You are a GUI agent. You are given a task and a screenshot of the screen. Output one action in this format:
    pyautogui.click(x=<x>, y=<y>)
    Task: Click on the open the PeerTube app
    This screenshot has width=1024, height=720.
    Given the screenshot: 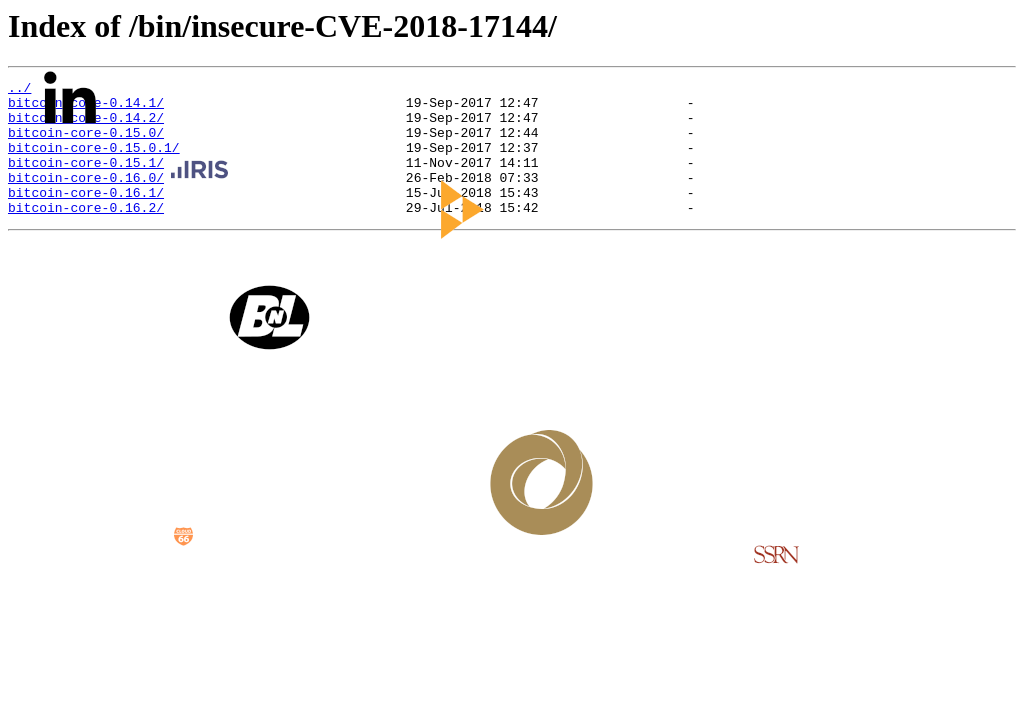 What is the action you would take?
    pyautogui.click(x=462, y=209)
    